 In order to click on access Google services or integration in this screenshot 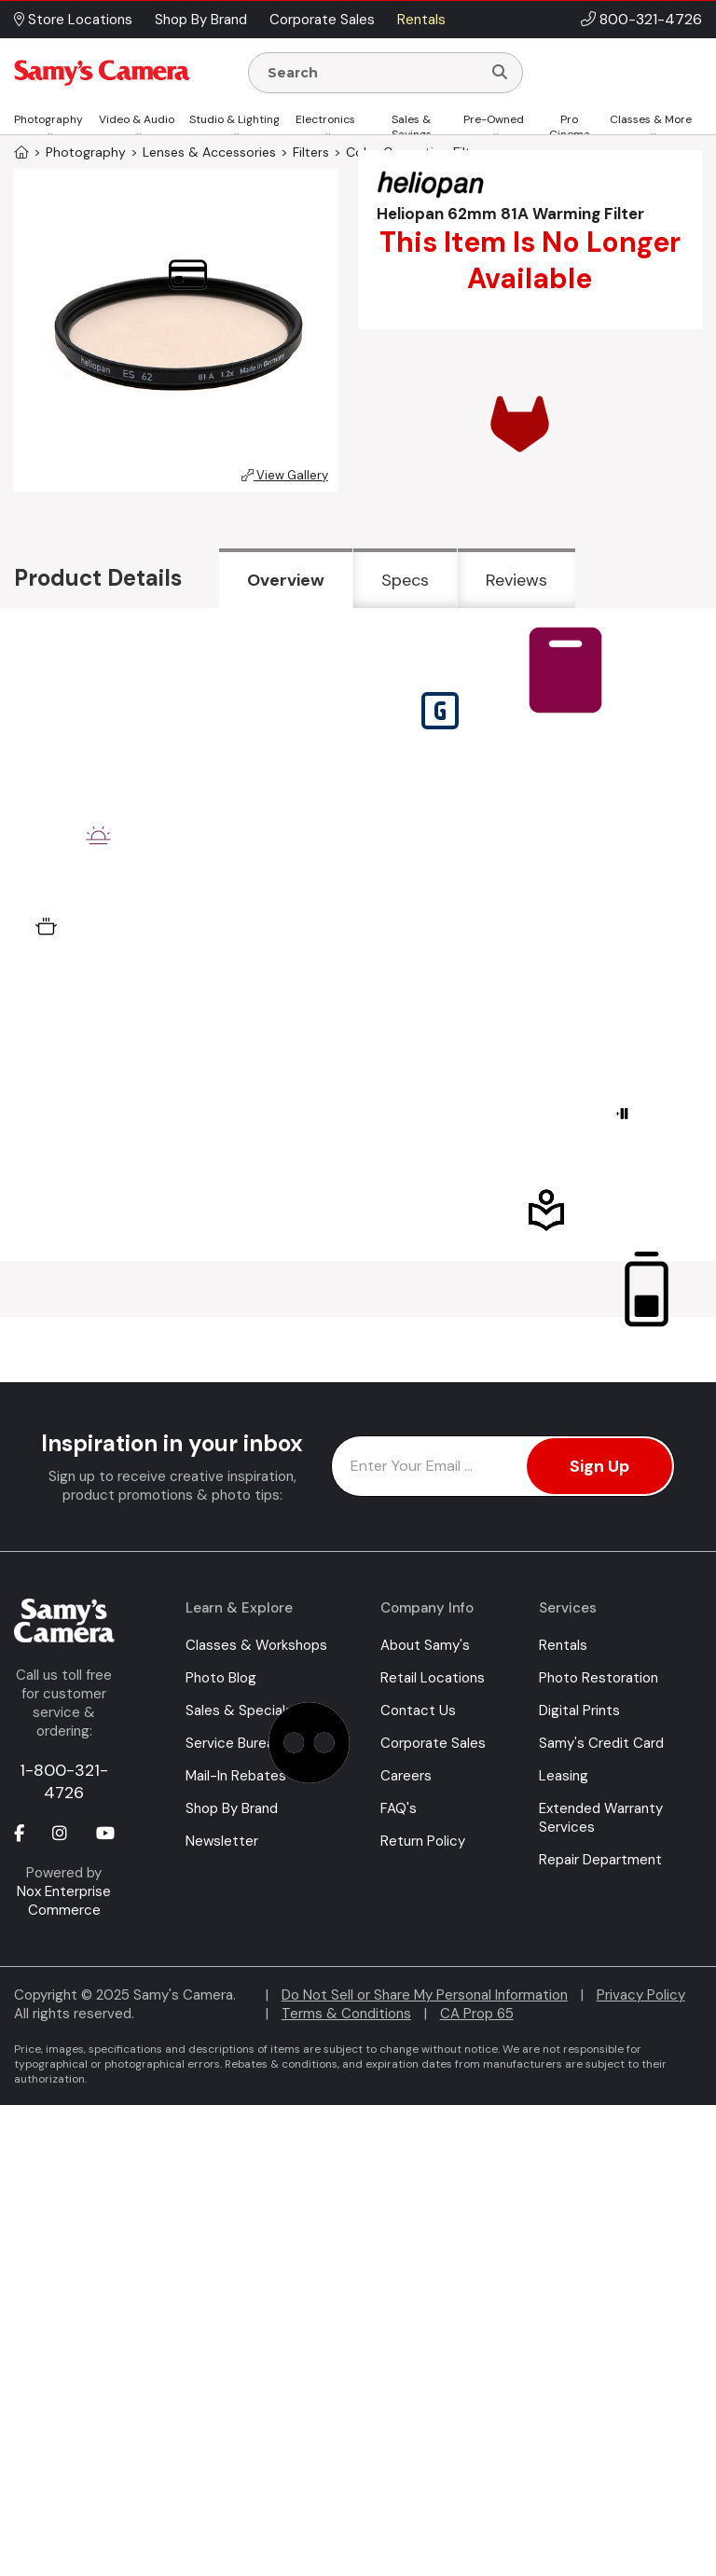, I will do `click(440, 711)`.